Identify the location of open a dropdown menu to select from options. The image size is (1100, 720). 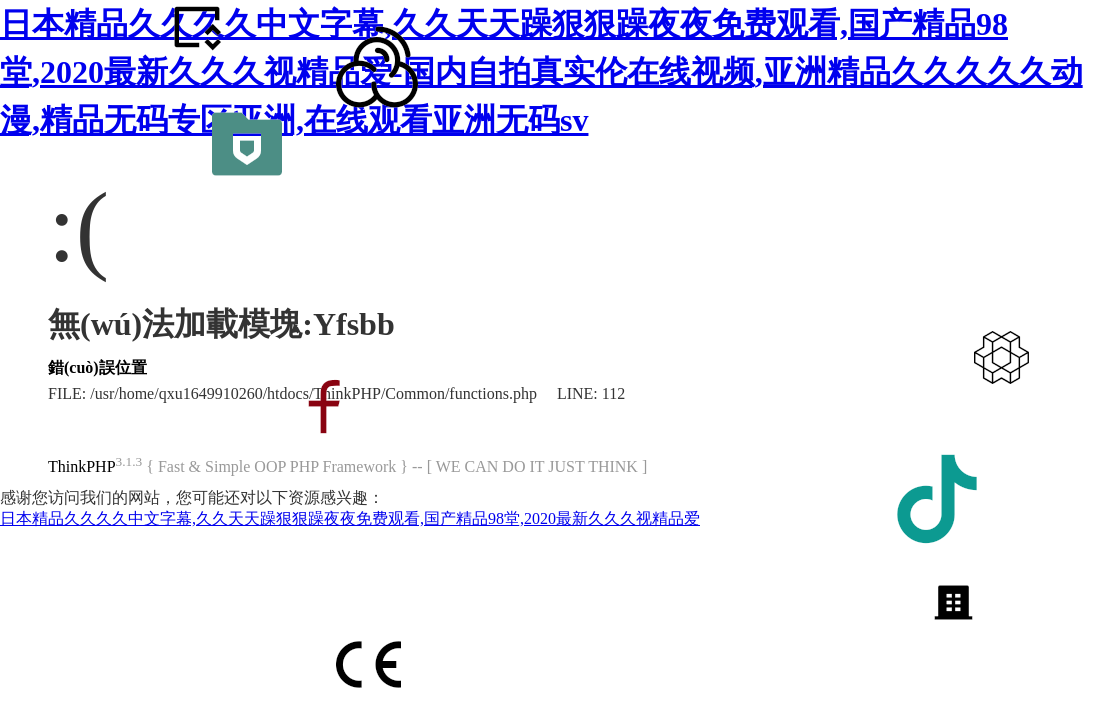
(197, 27).